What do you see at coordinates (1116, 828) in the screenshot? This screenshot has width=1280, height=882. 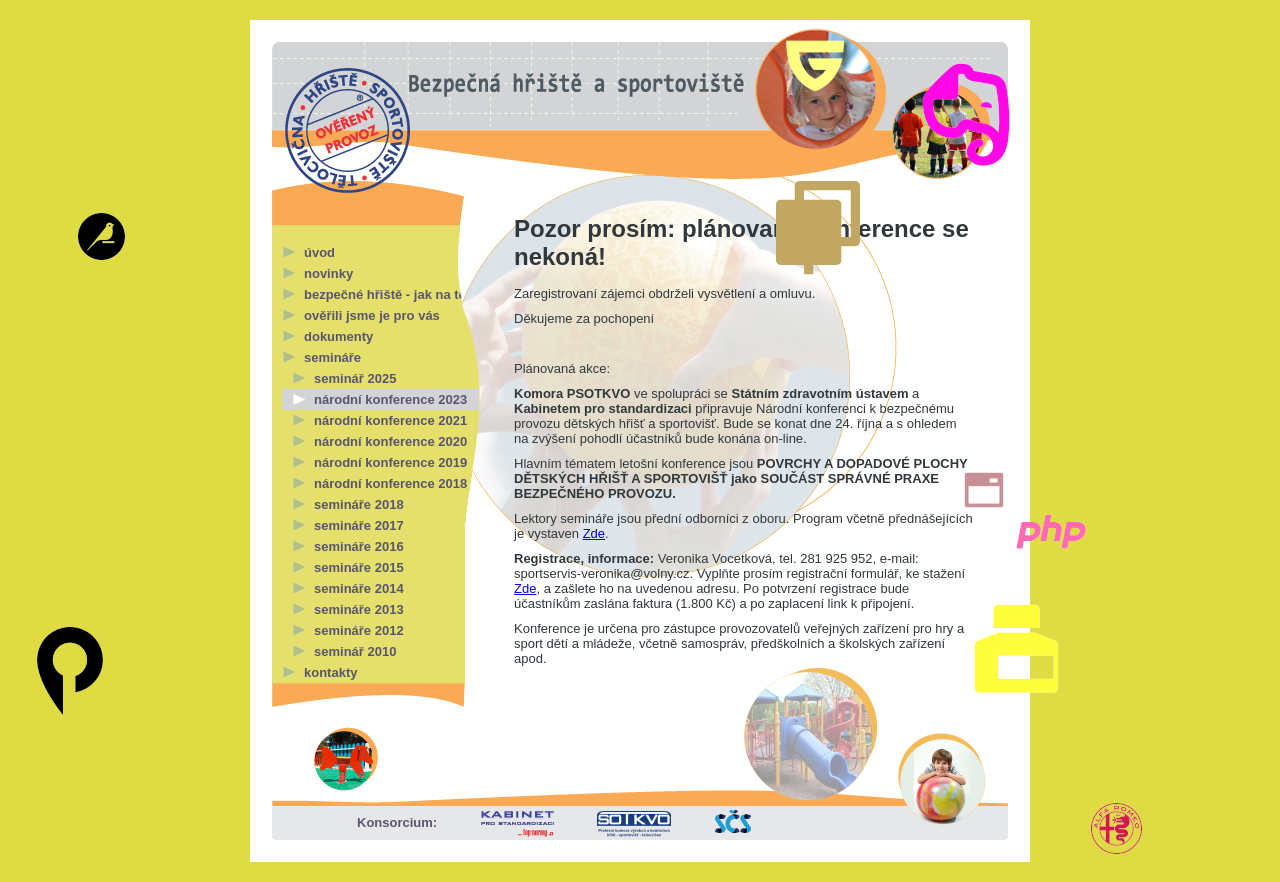 I see `Alfa Romeo brand logo` at bounding box center [1116, 828].